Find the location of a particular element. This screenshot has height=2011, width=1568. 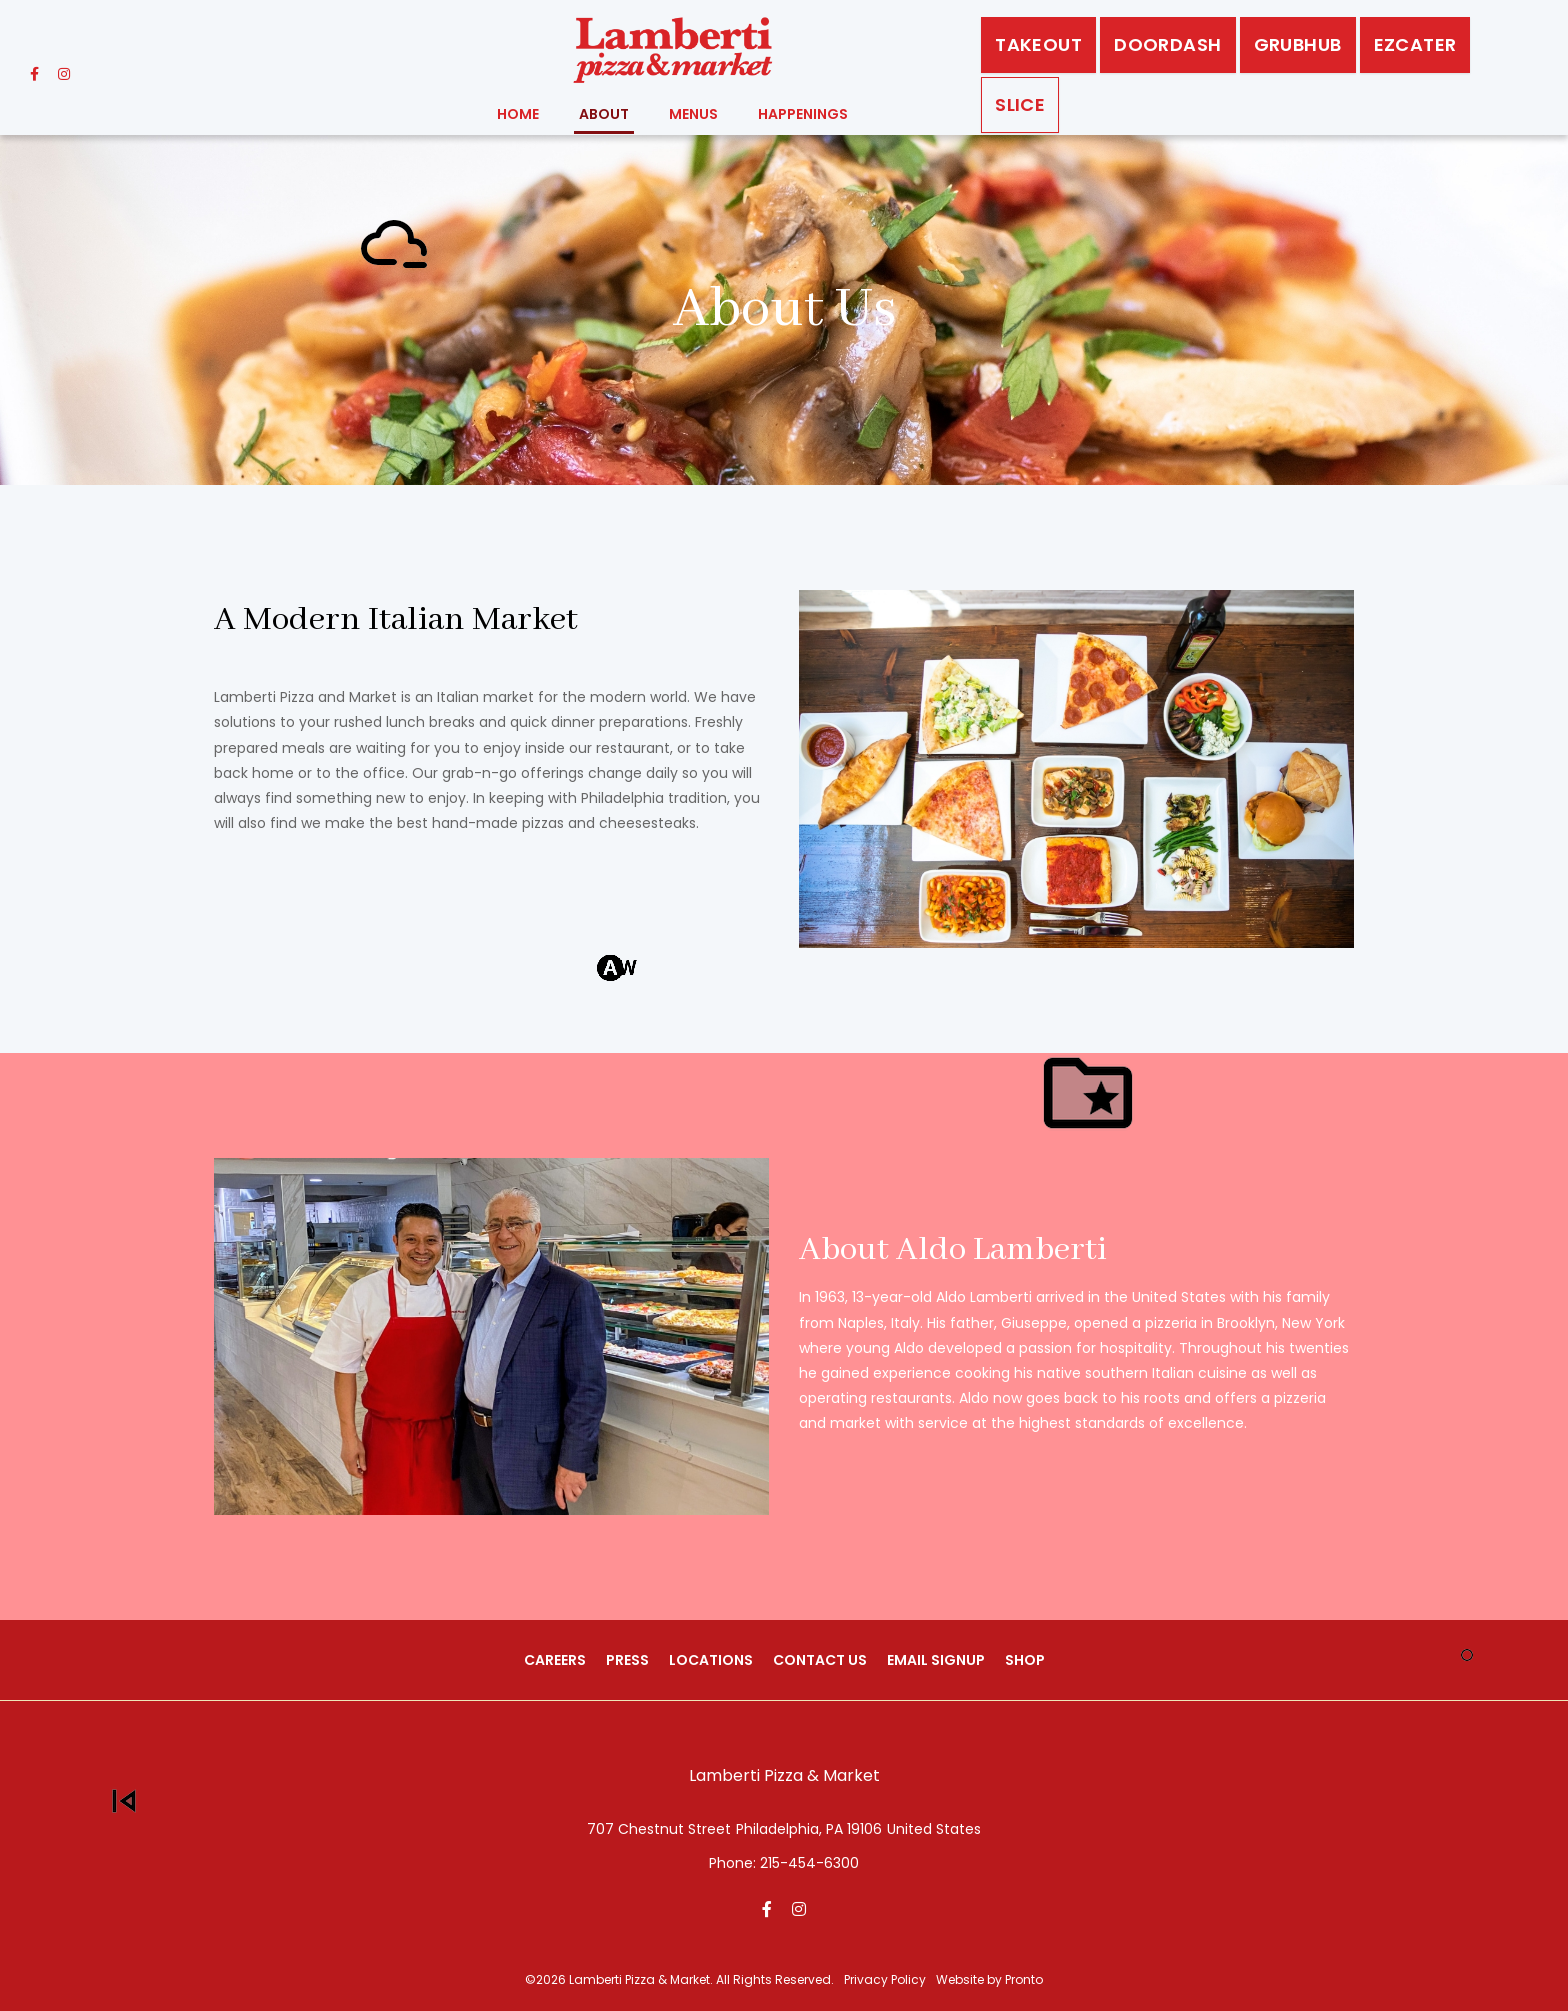

skip to the previous track is located at coordinates (124, 1801).